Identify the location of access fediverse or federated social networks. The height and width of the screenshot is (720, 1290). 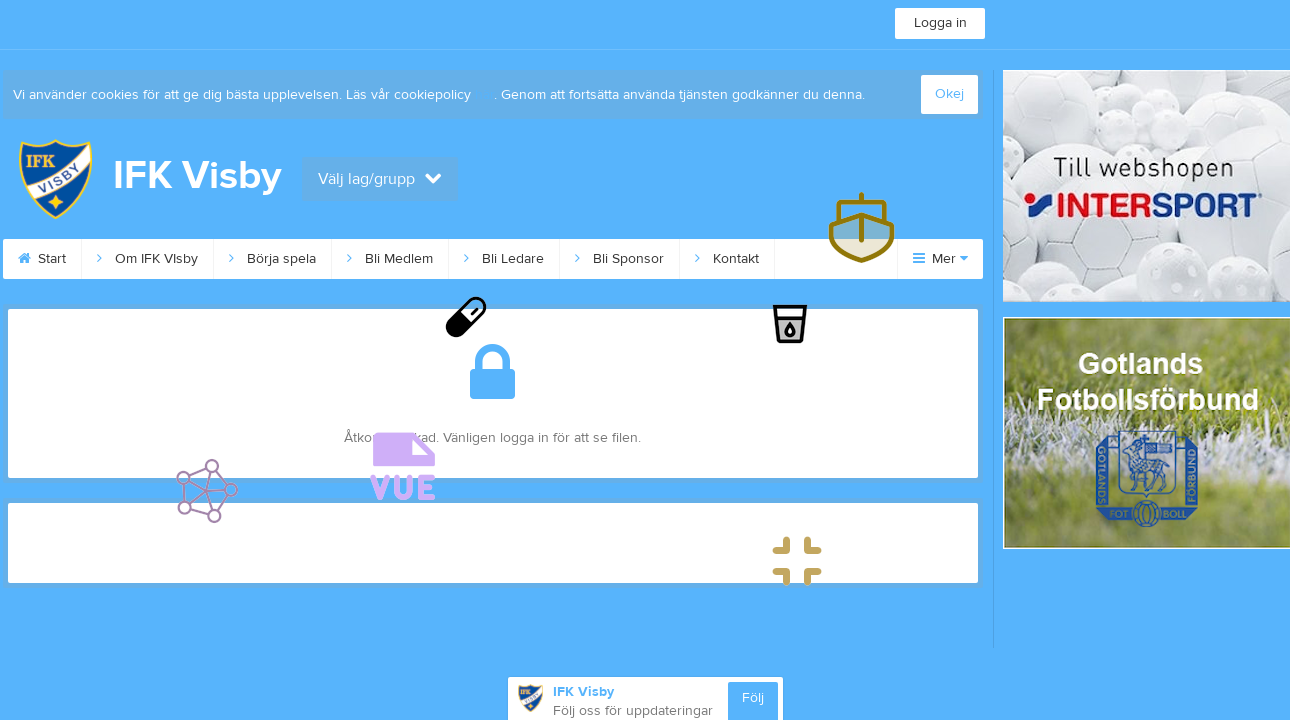
(206, 491).